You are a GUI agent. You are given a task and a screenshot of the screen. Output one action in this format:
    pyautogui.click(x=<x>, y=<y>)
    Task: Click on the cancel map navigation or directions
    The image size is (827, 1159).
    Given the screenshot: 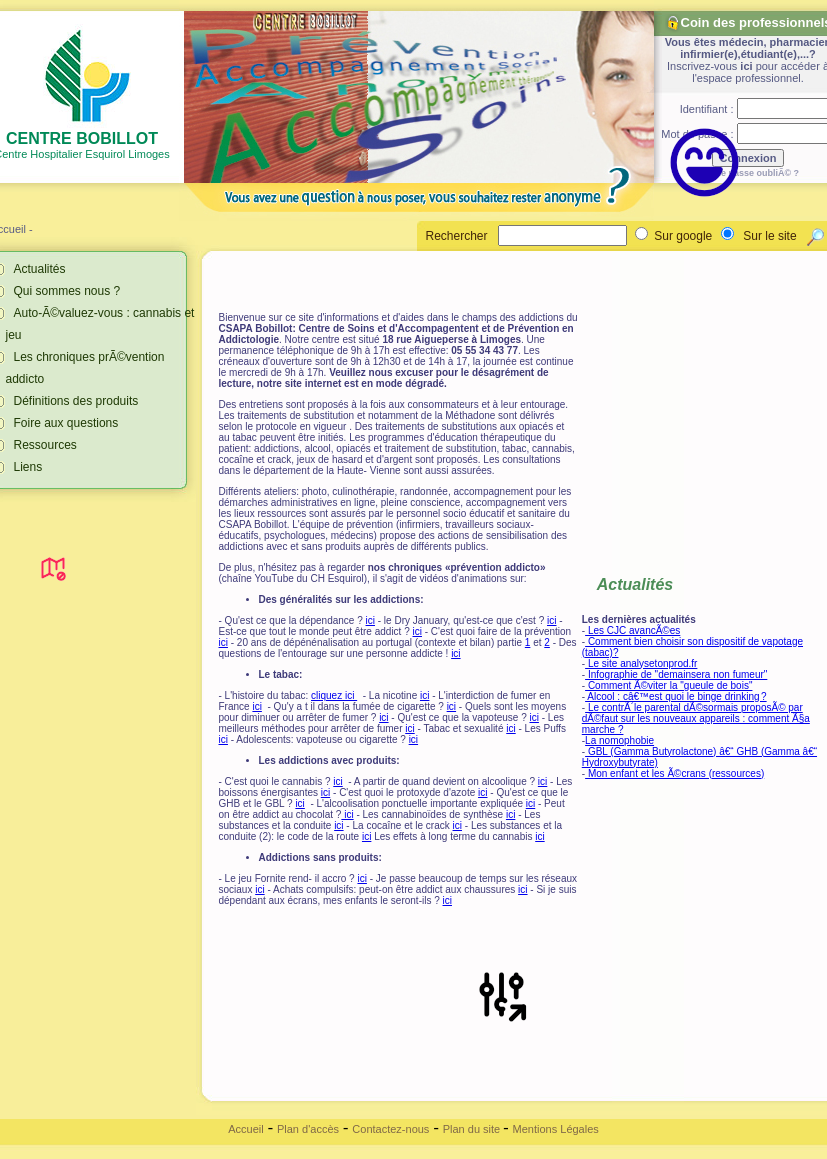 What is the action you would take?
    pyautogui.click(x=53, y=568)
    